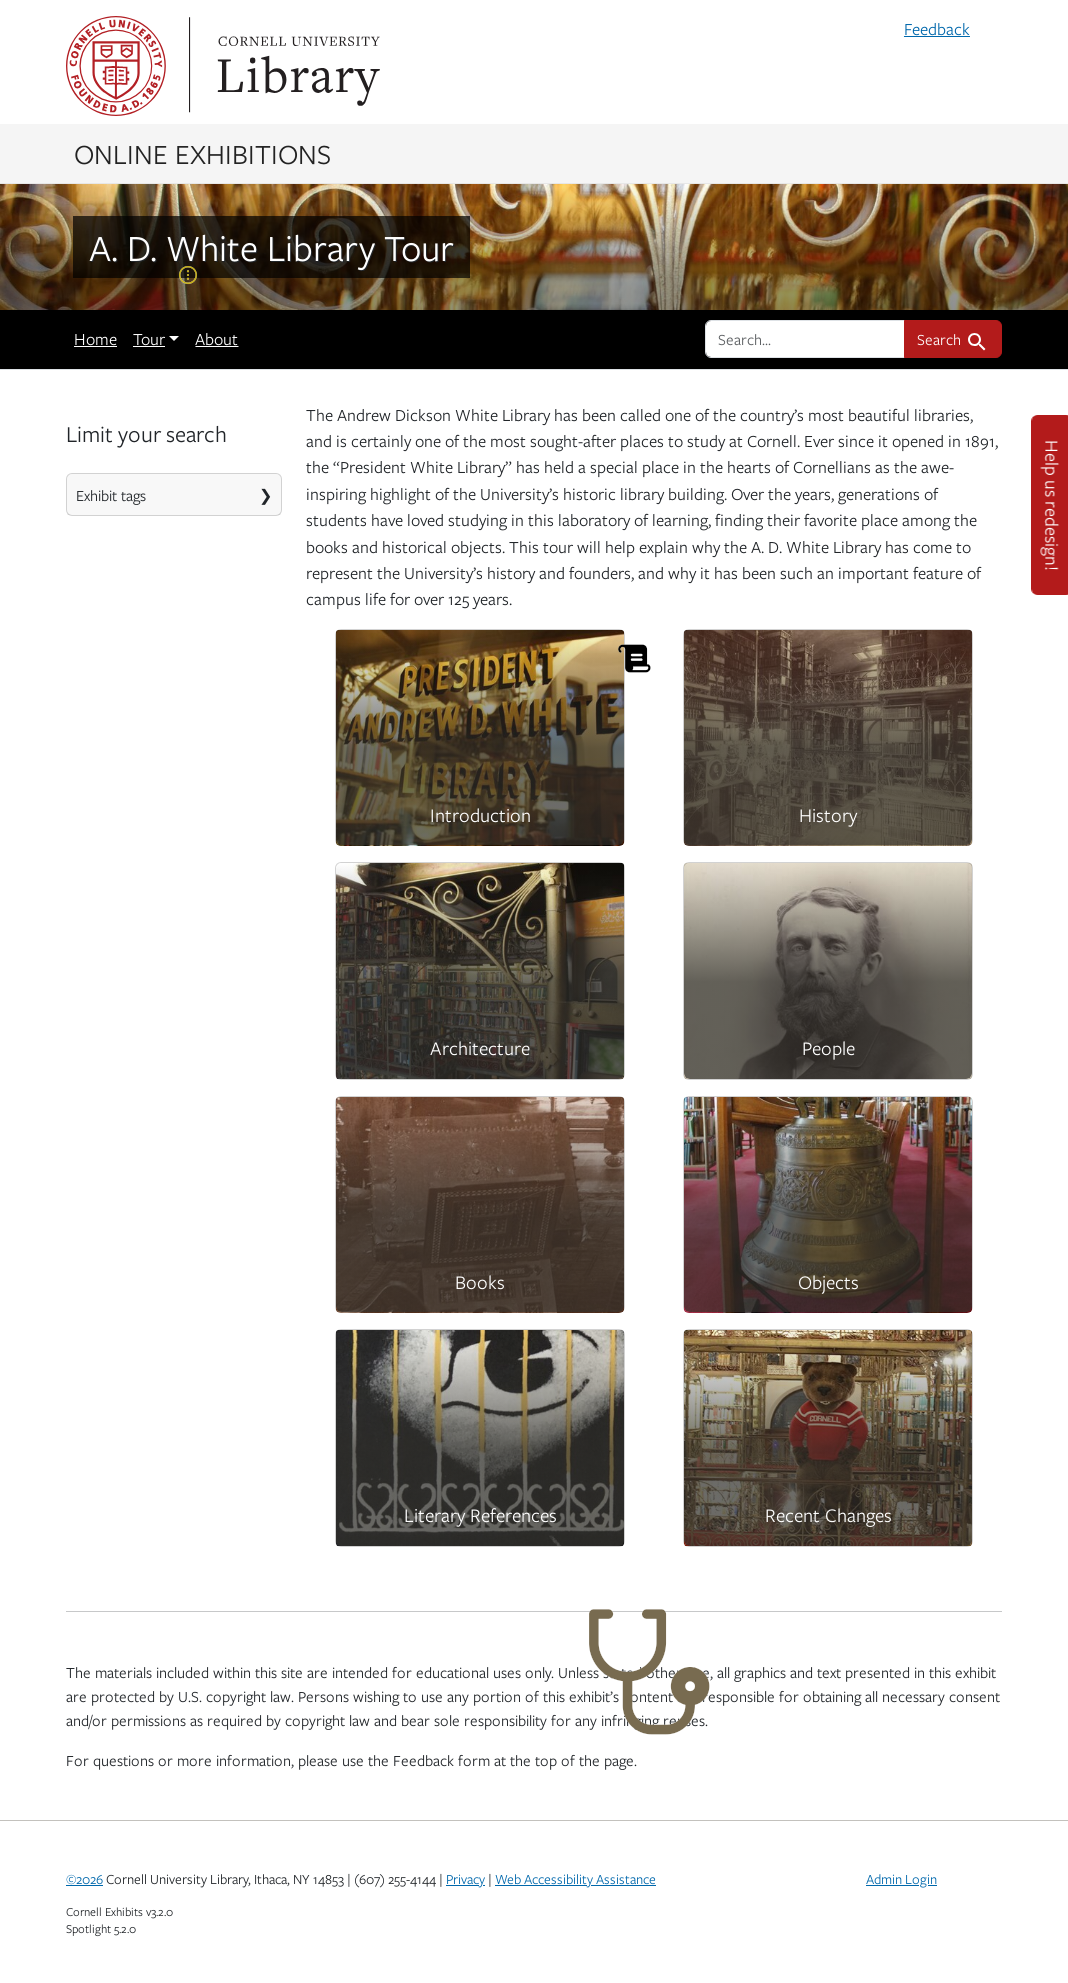 This screenshot has width=1068, height=1983. I want to click on open more options menu, so click(188, 275).